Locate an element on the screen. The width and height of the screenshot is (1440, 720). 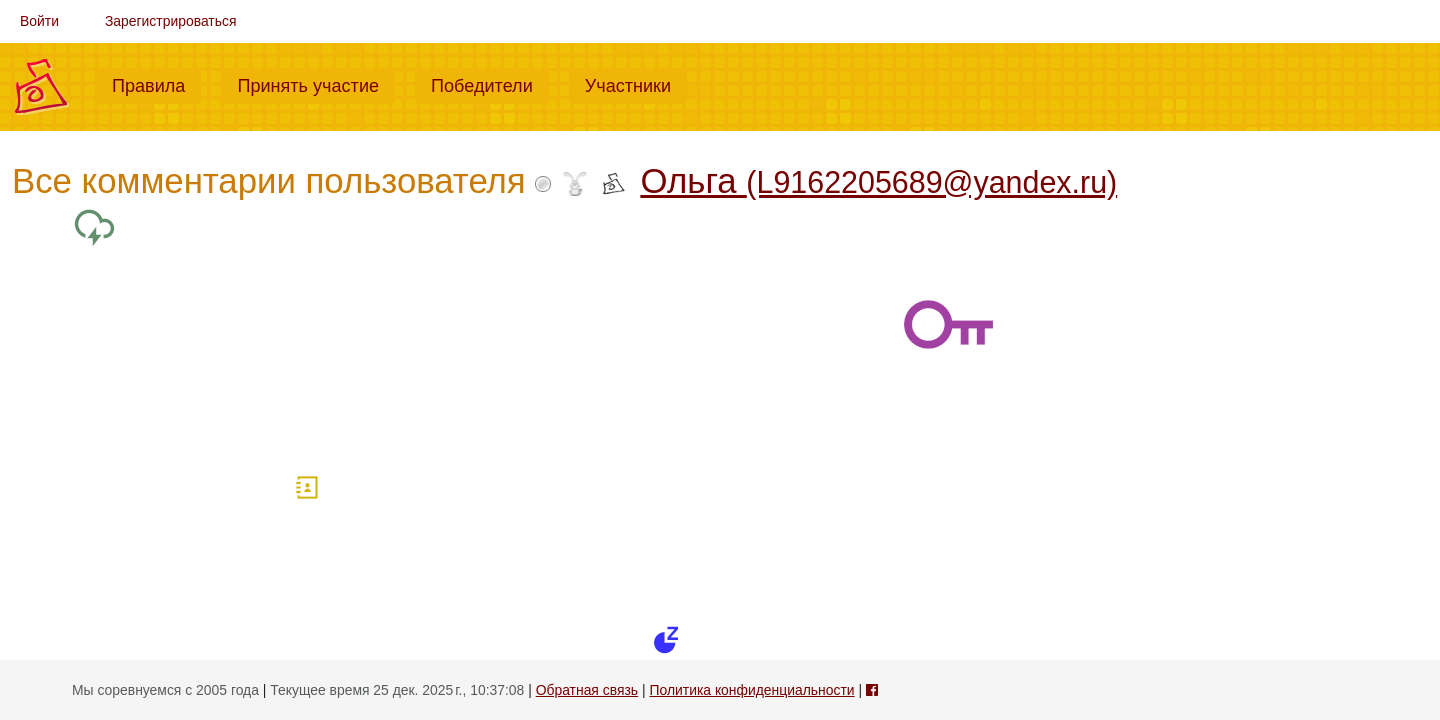
indicates rest or sleep mode is located at coordinates (666, 640).